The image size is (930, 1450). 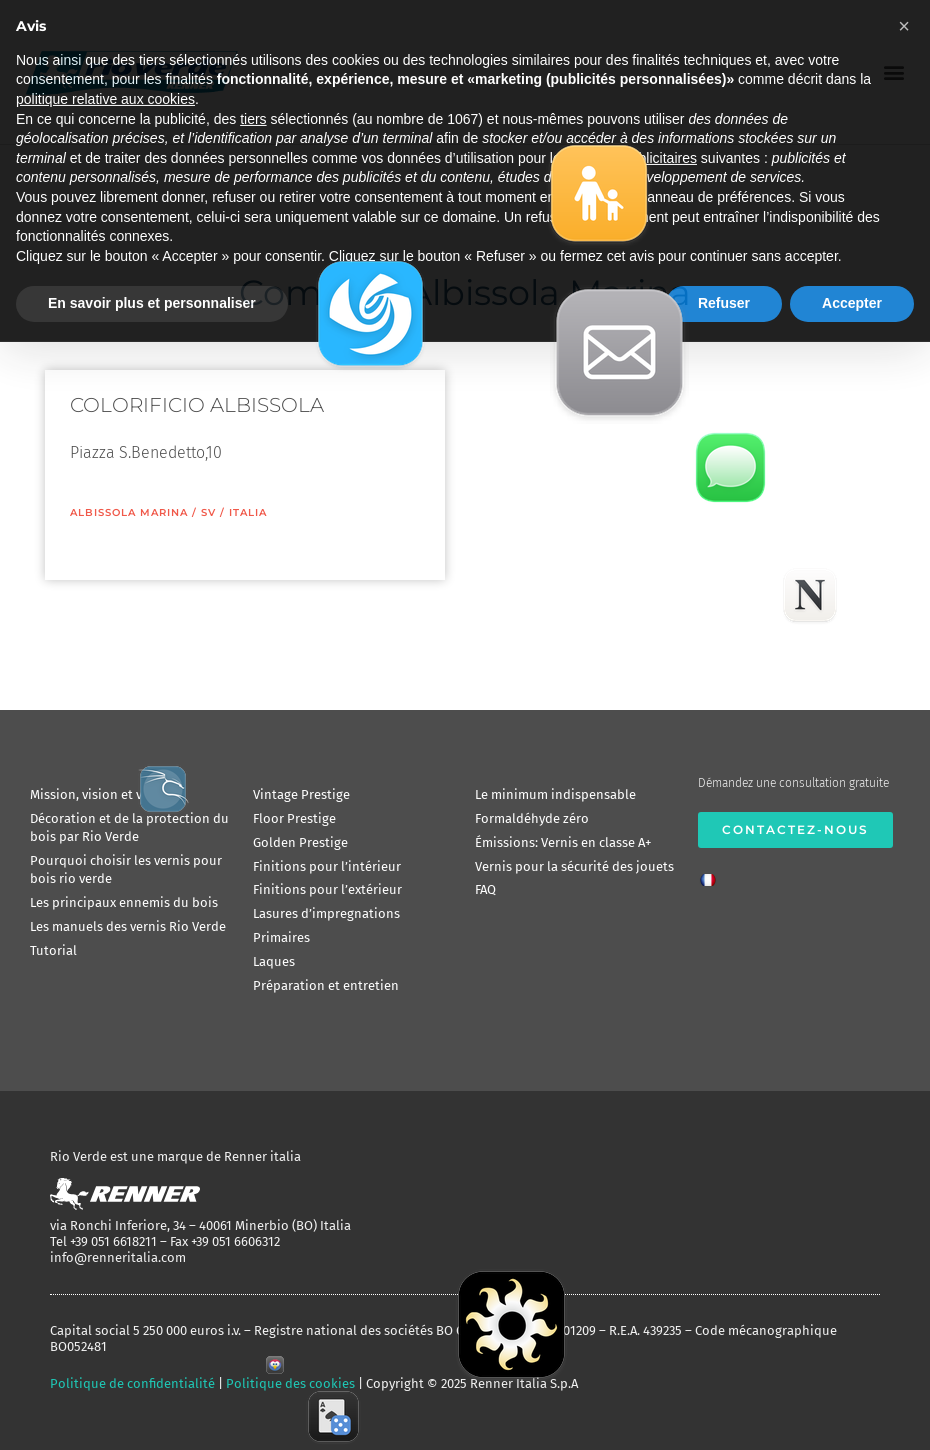 I want to click on access parental controls settings, so click(x=599, y=195).